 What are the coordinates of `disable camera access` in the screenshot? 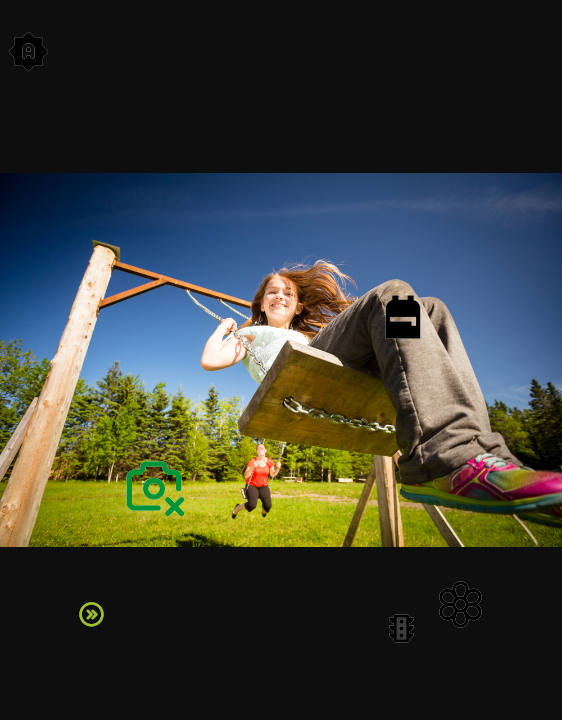 It's located at (154, 486).